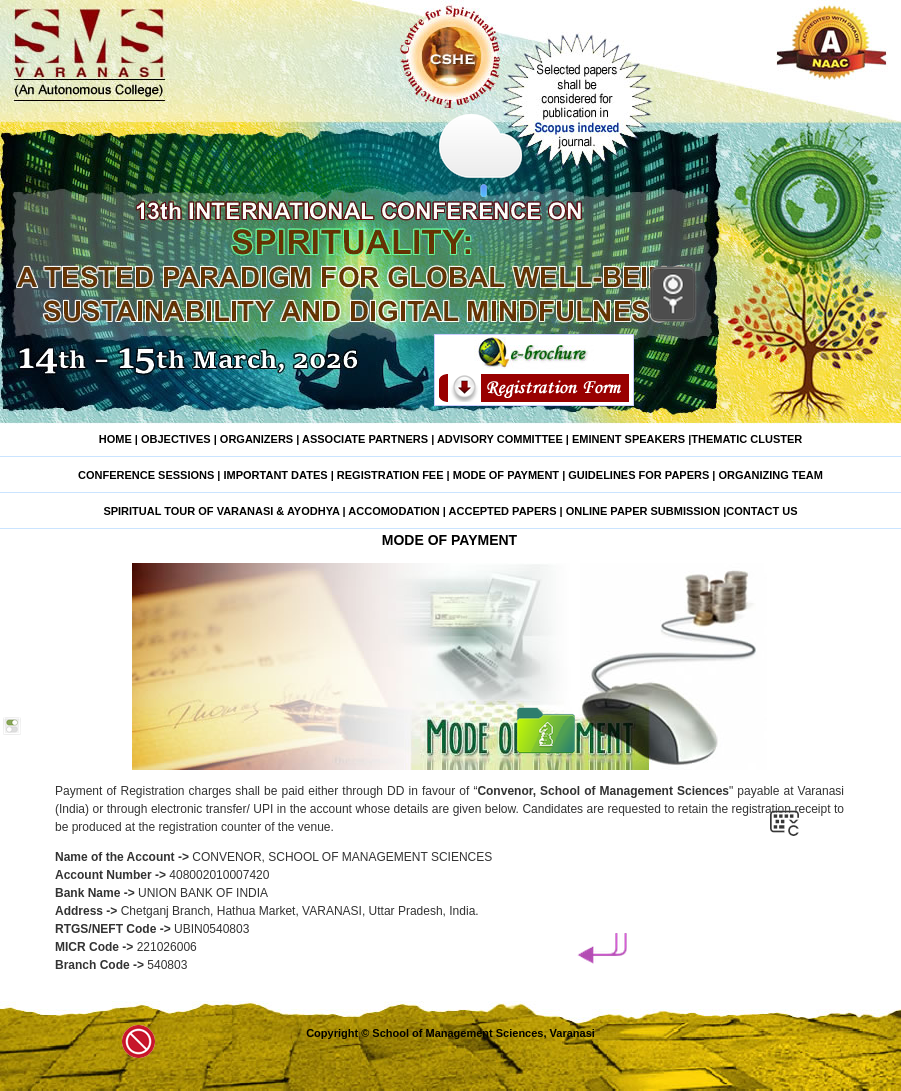  I want to click on indicates scattered showers in weather forecast, so click(480, 155).